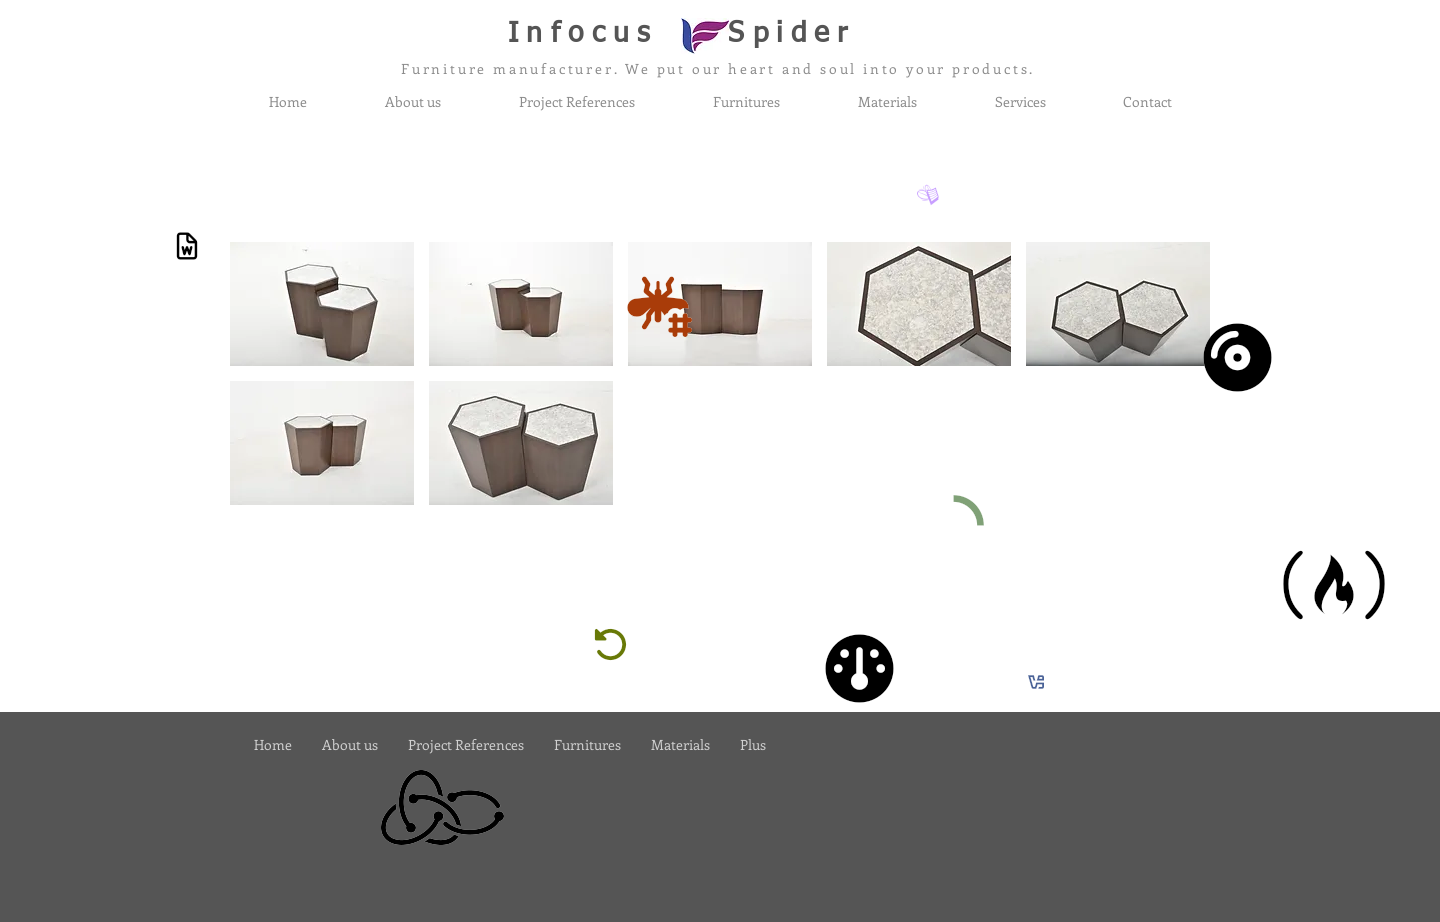  Describe the element at coordinates (859, 668) in the screenshot. I see `view dashboard or control panel` at that location.